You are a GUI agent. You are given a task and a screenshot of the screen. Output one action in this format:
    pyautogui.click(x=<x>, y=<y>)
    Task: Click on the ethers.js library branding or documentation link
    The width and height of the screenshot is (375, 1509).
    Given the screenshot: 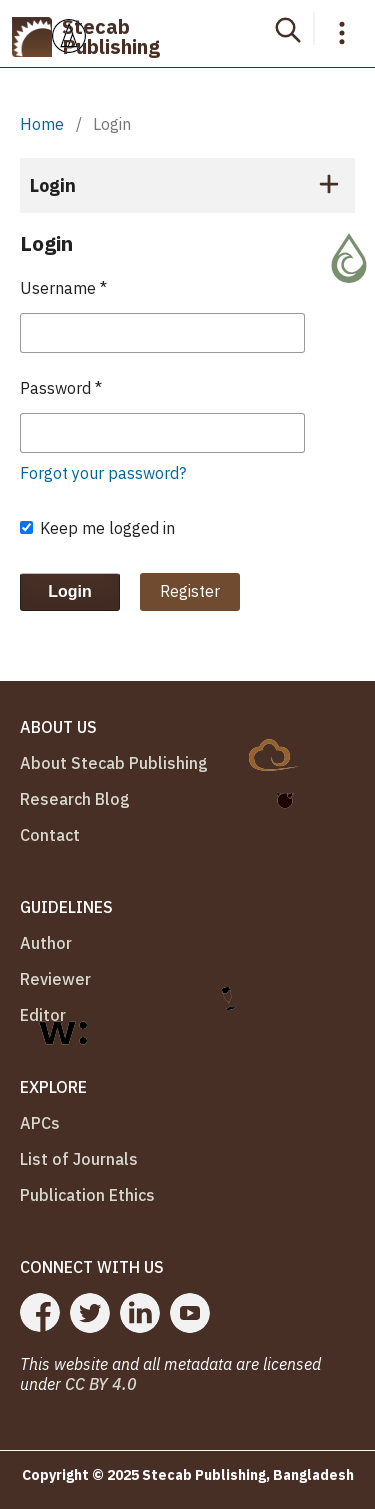 What is the action you would take?
    pyautogui.click(x=274, y=755)
    